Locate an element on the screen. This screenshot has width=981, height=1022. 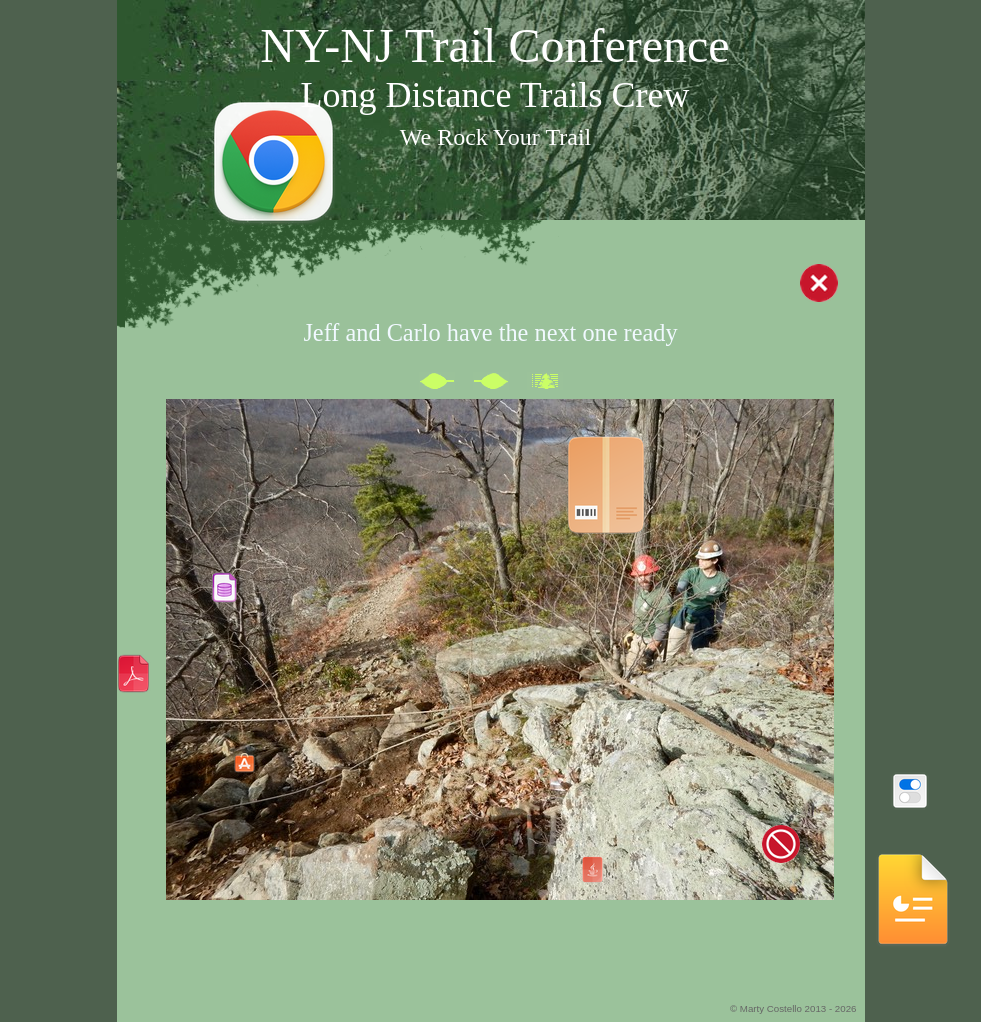
open a pdf document is located at coordinates (133, 673).